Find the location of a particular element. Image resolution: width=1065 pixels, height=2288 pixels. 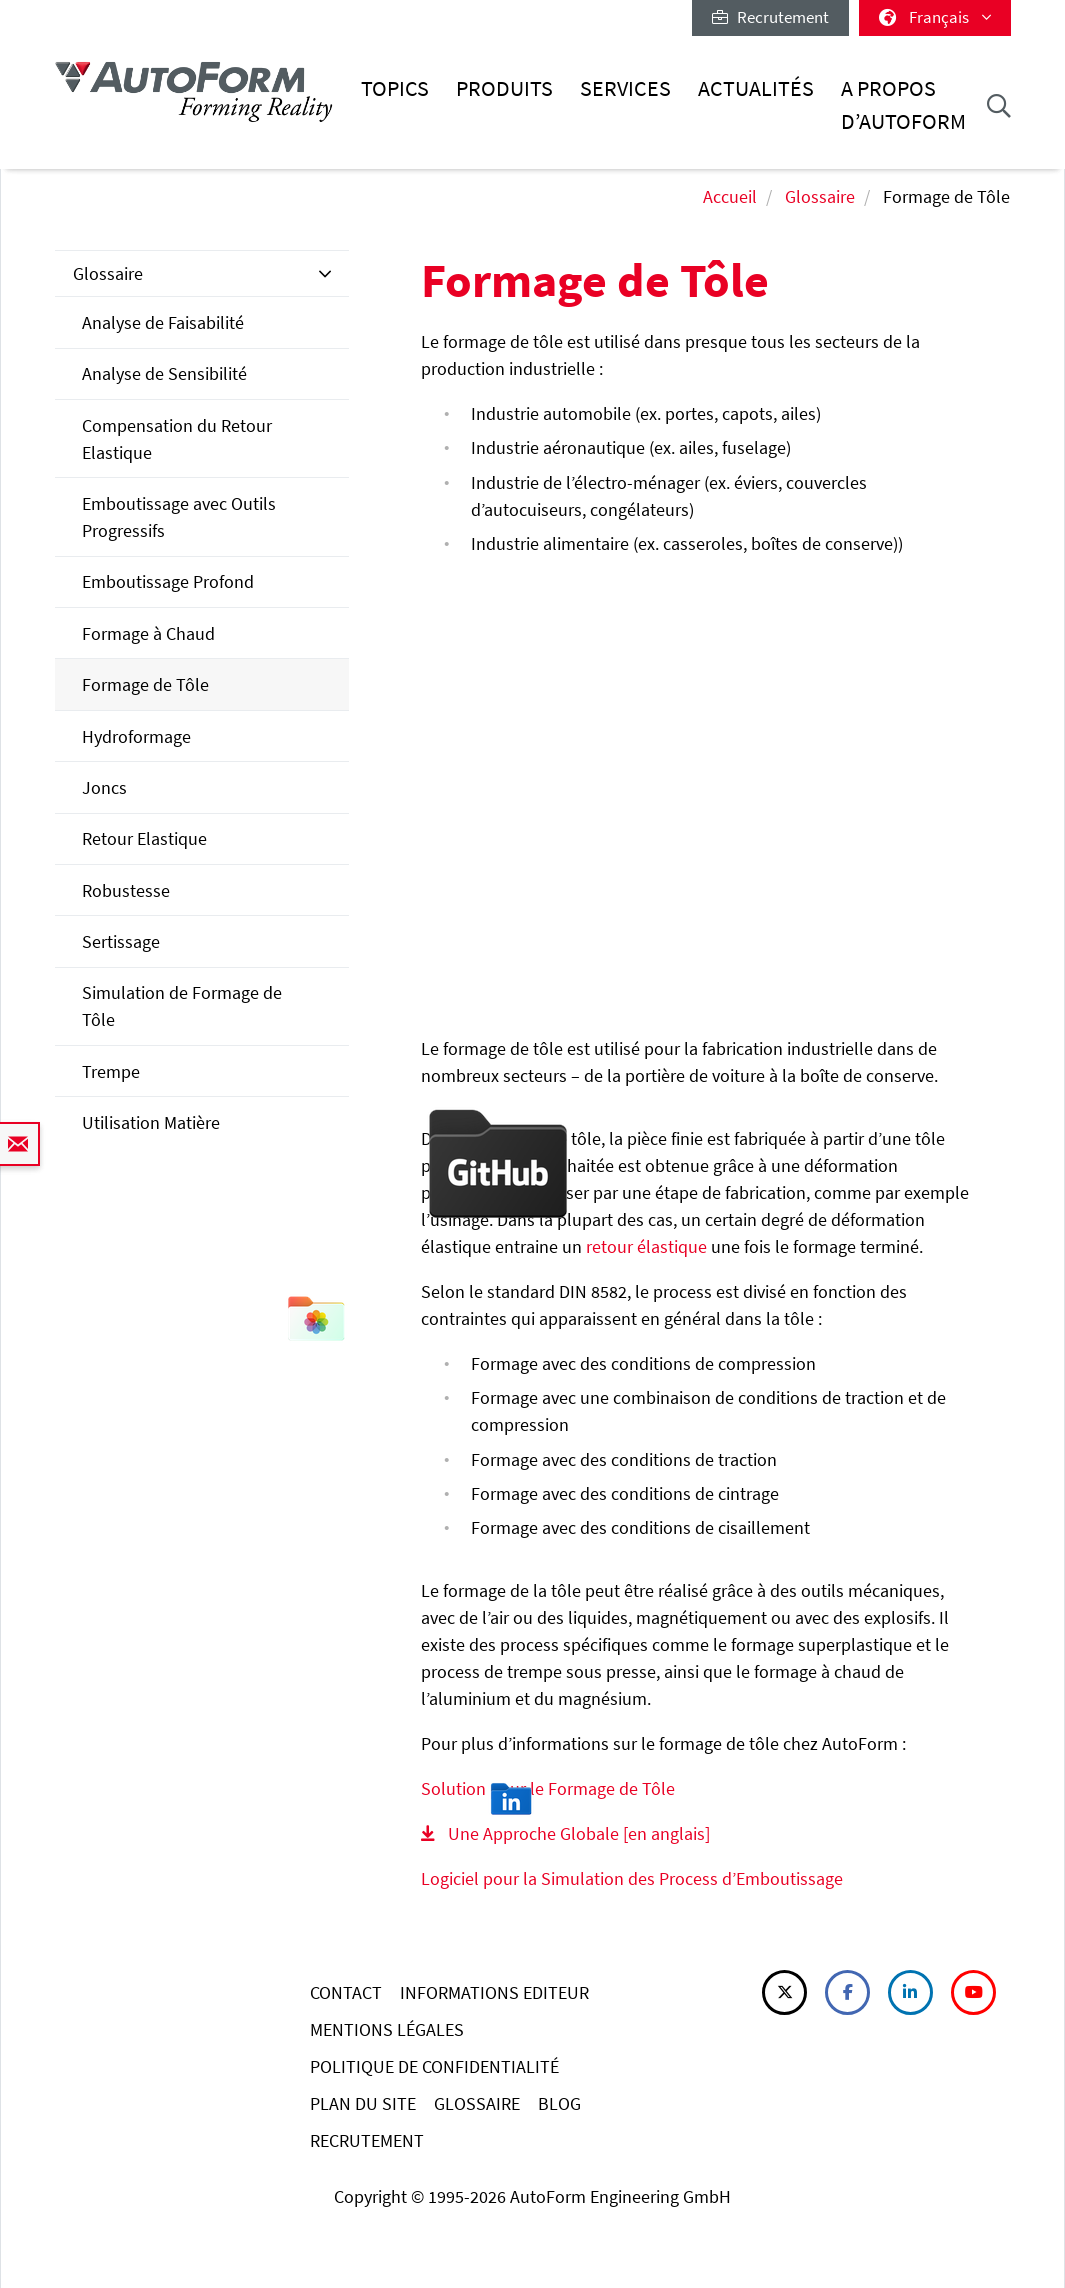

open folder containing linkedin-related files is located at coordinates (511, 1800).